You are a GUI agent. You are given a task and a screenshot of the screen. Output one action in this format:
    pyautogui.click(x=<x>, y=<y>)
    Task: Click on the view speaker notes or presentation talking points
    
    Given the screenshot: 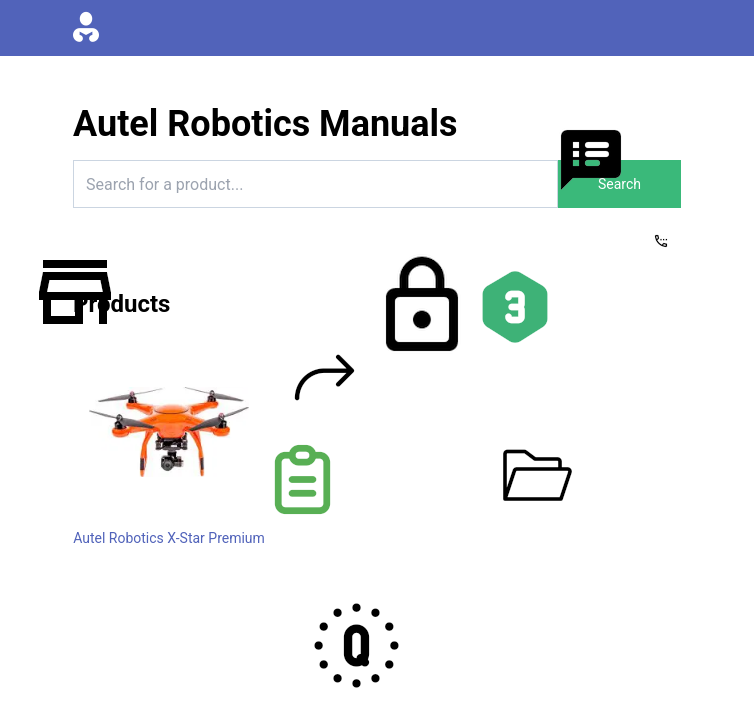 What is the action you would take?
    pyautogui.click(x=591, y=160)
    